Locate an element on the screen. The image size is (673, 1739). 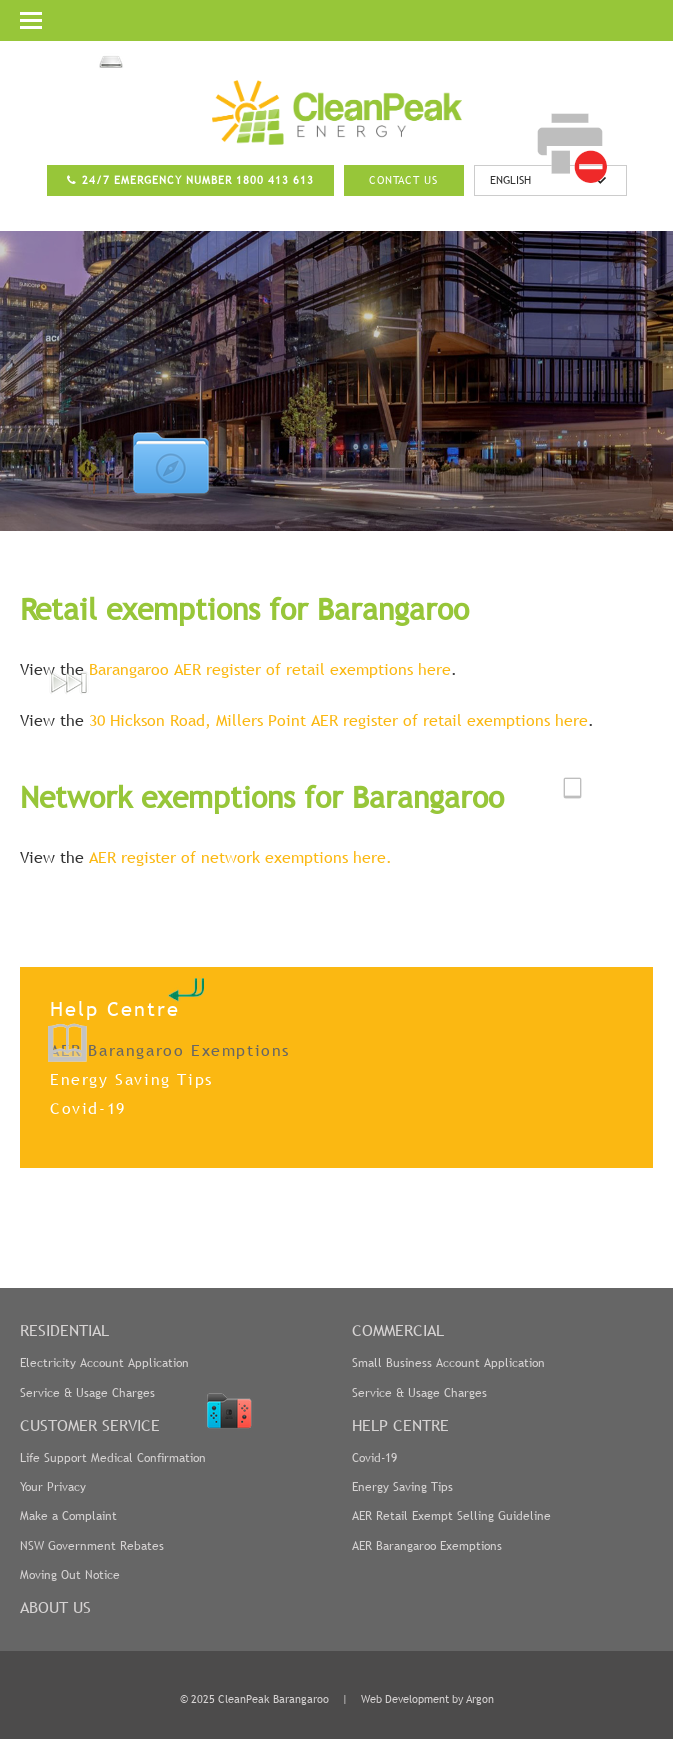
reply to all recipients of an email is located at coordinates (185, 987).